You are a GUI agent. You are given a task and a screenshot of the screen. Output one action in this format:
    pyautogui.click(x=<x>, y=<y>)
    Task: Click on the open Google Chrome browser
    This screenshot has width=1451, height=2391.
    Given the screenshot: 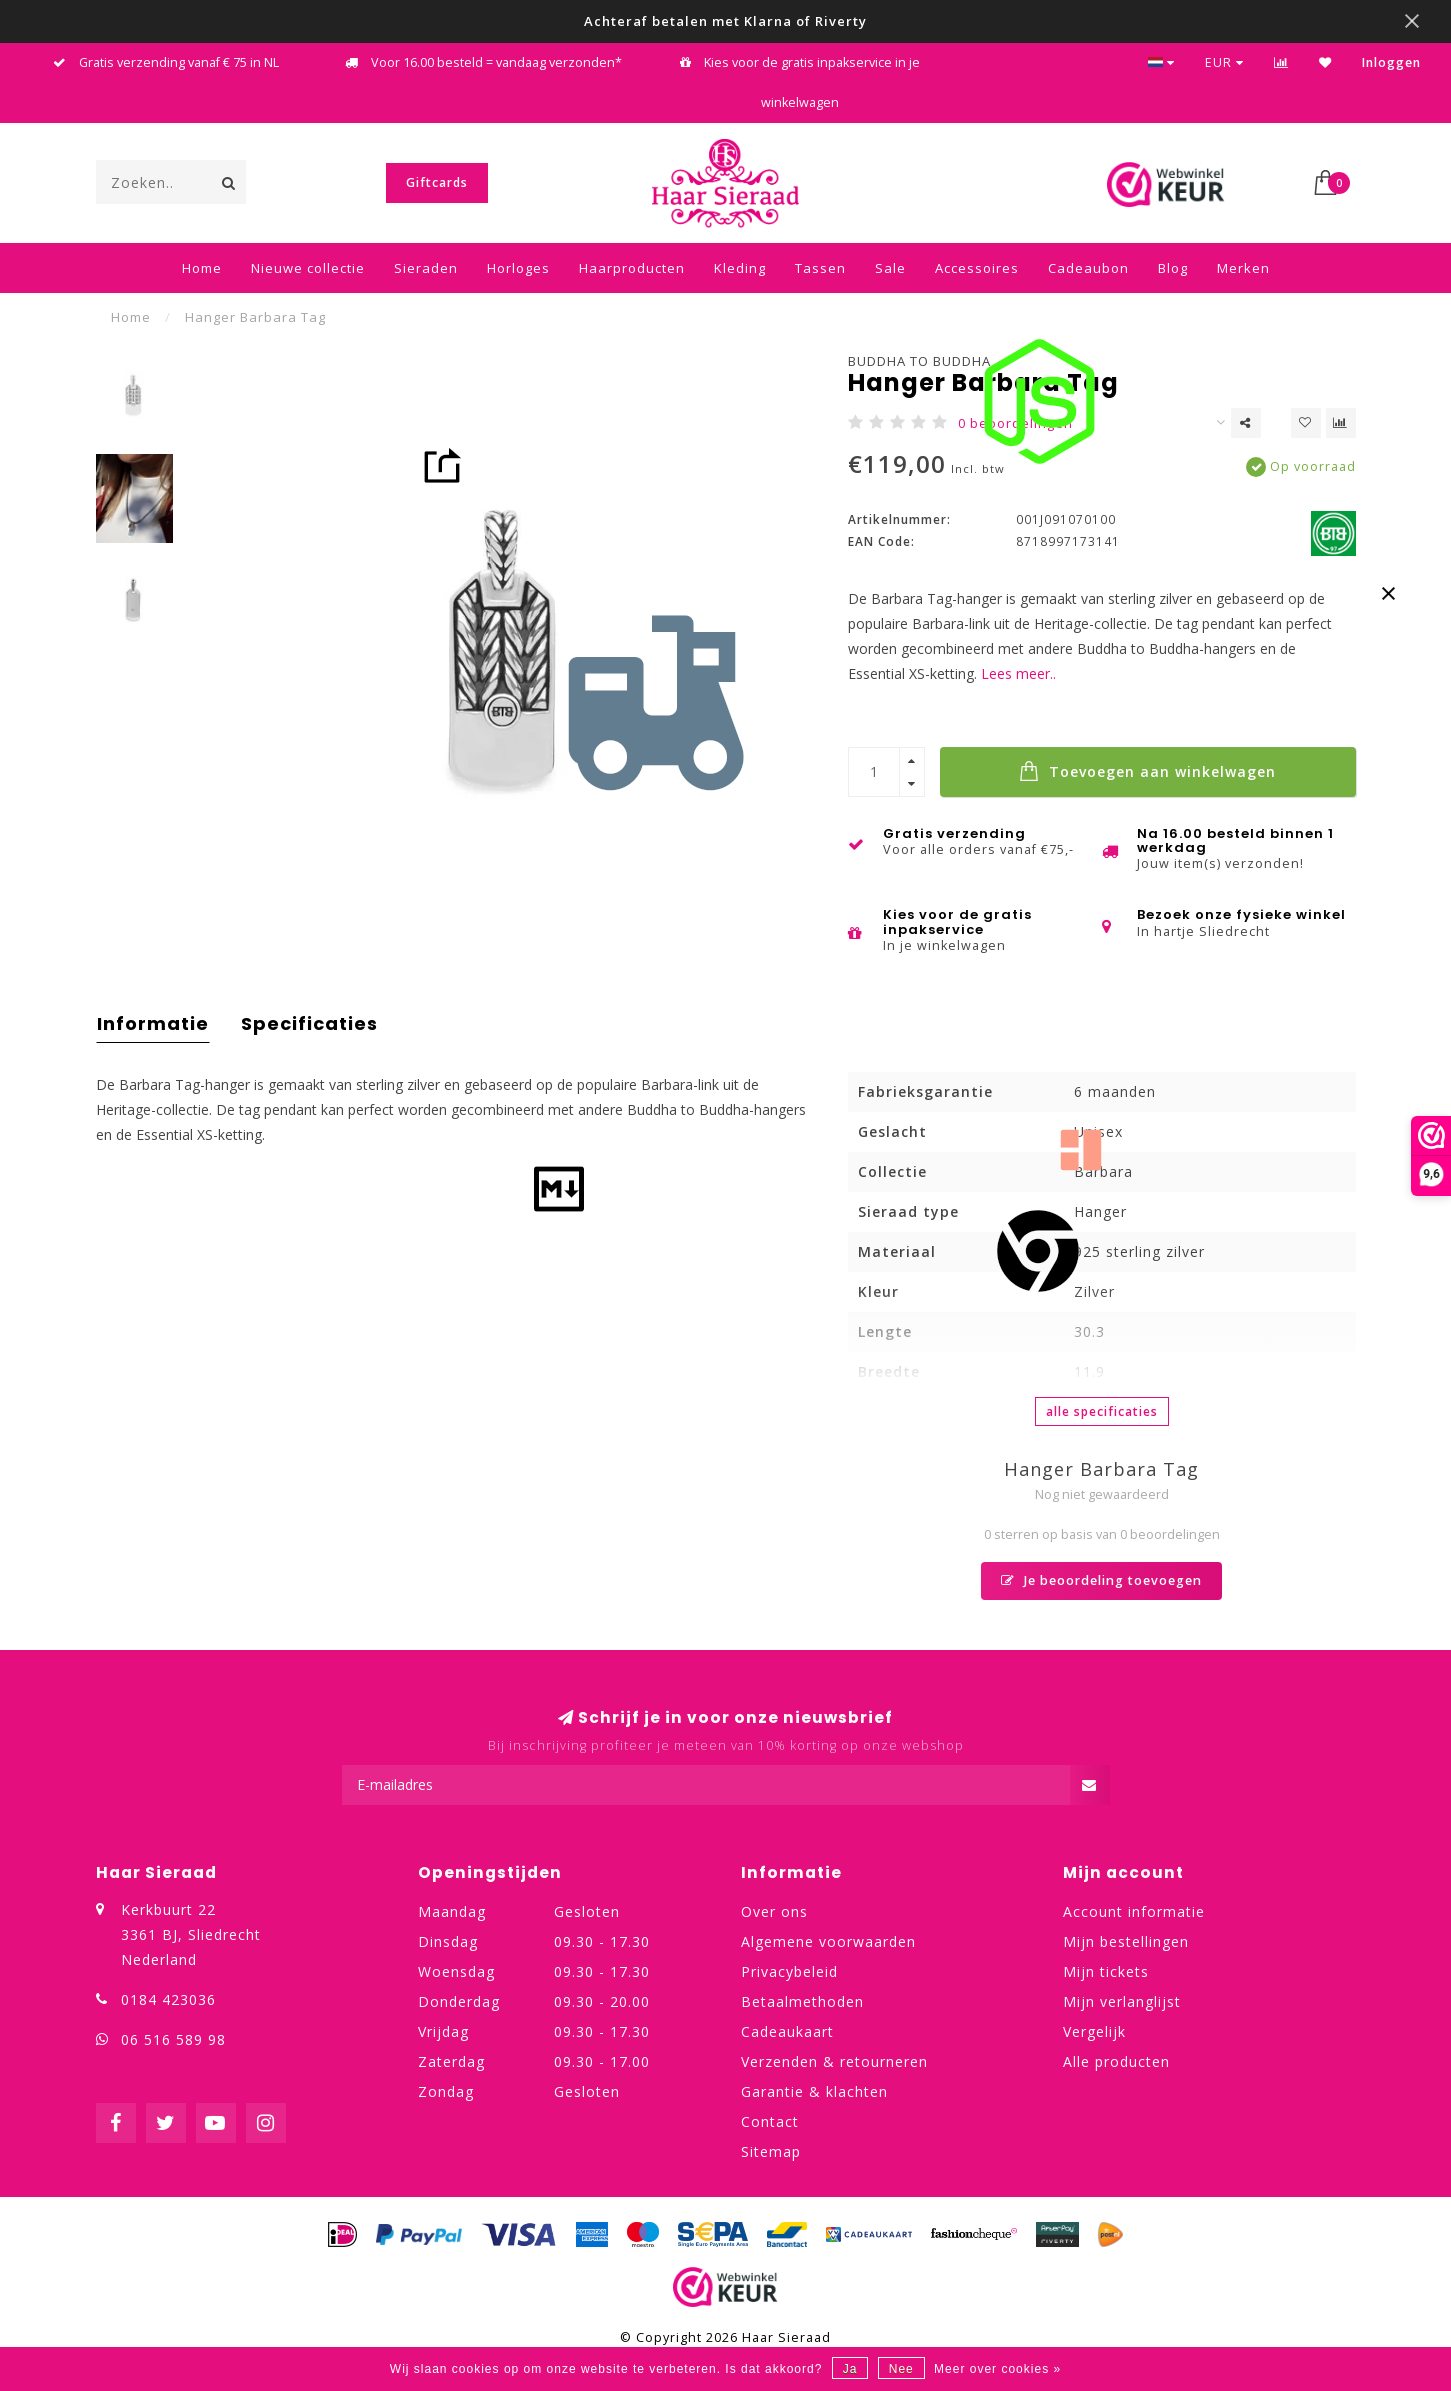 What is the action you would take?
    pyautogui.click(x=1038, y=1251)
    